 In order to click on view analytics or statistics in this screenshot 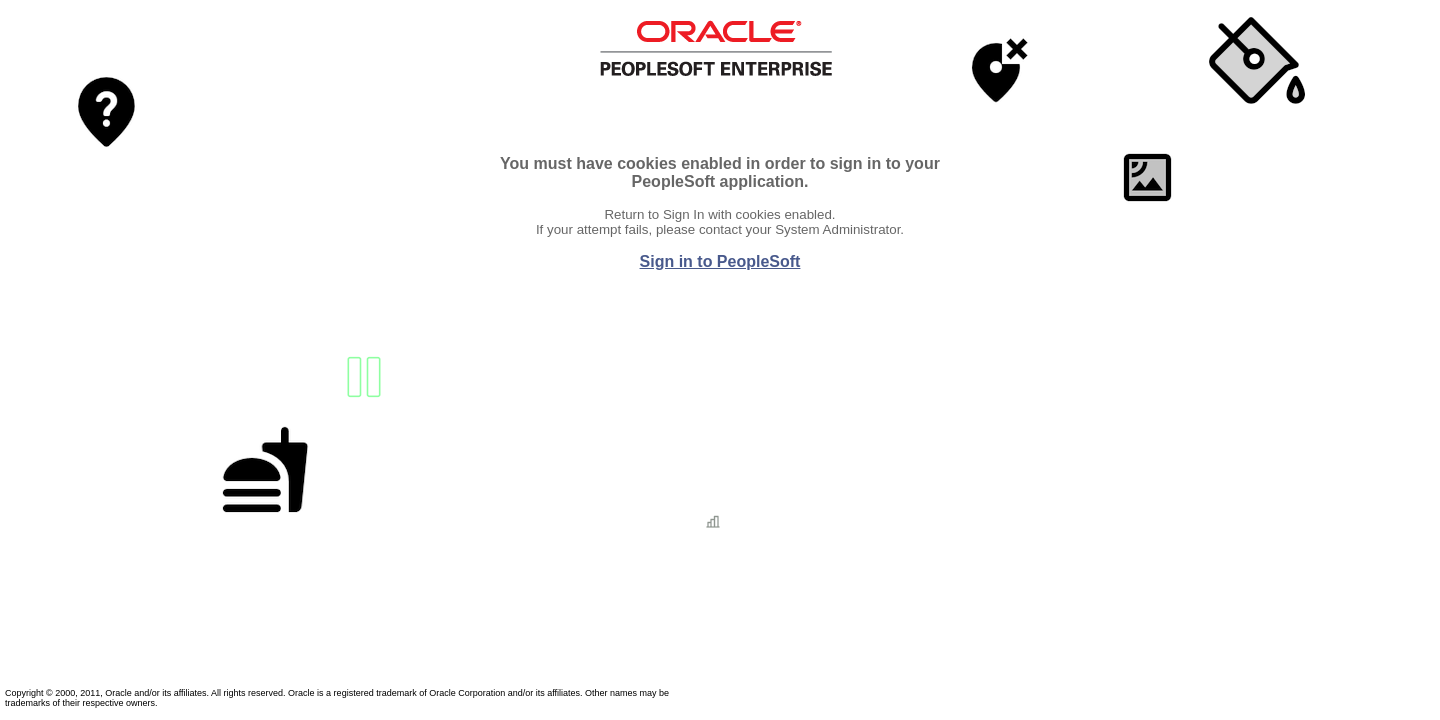, I will do `click(713, 522)`.